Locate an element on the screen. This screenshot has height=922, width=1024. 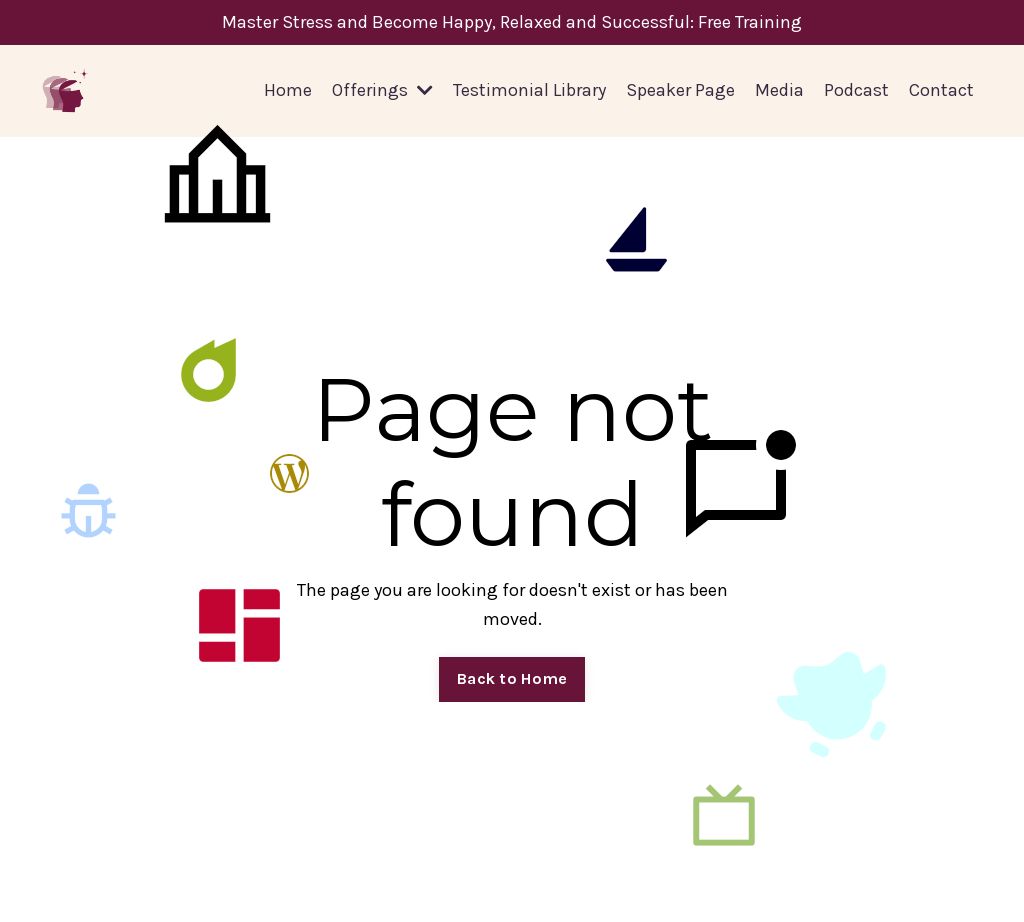
access TV or video streaming features is located at coordinates (724, 818).